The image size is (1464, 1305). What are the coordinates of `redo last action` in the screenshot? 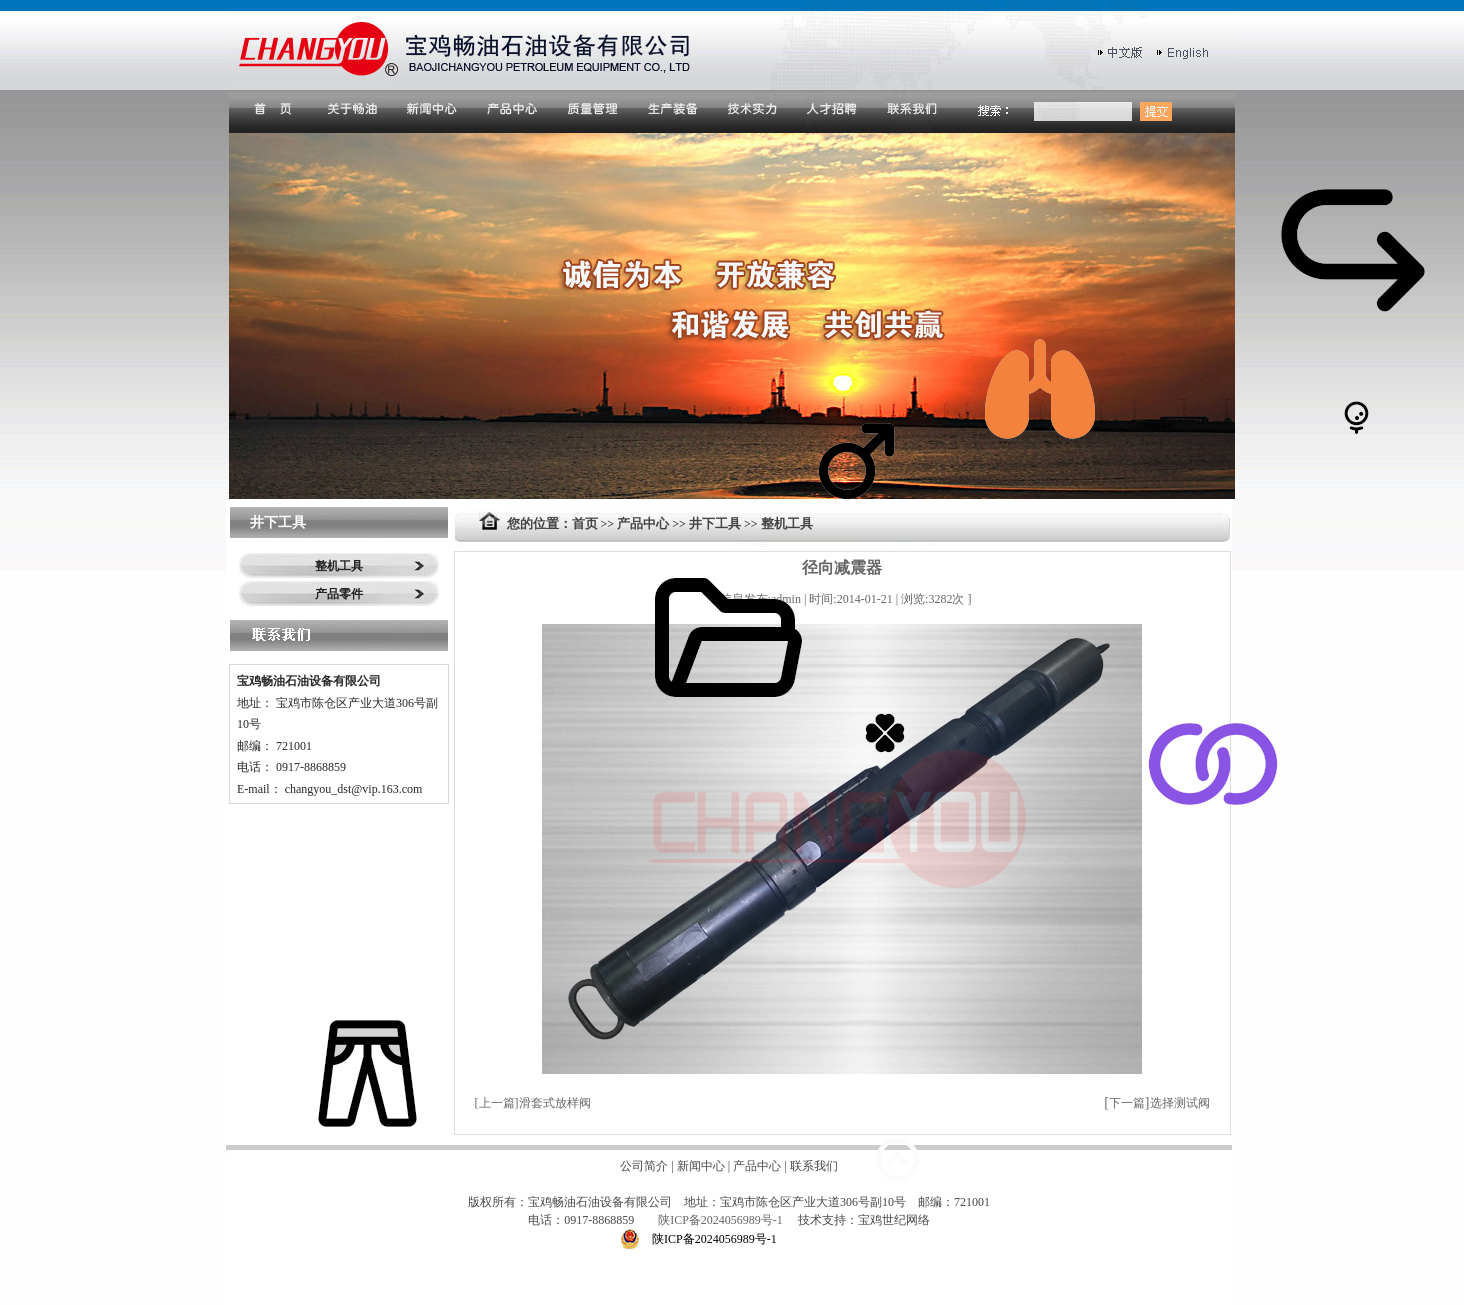 It's located at (1353, 245).